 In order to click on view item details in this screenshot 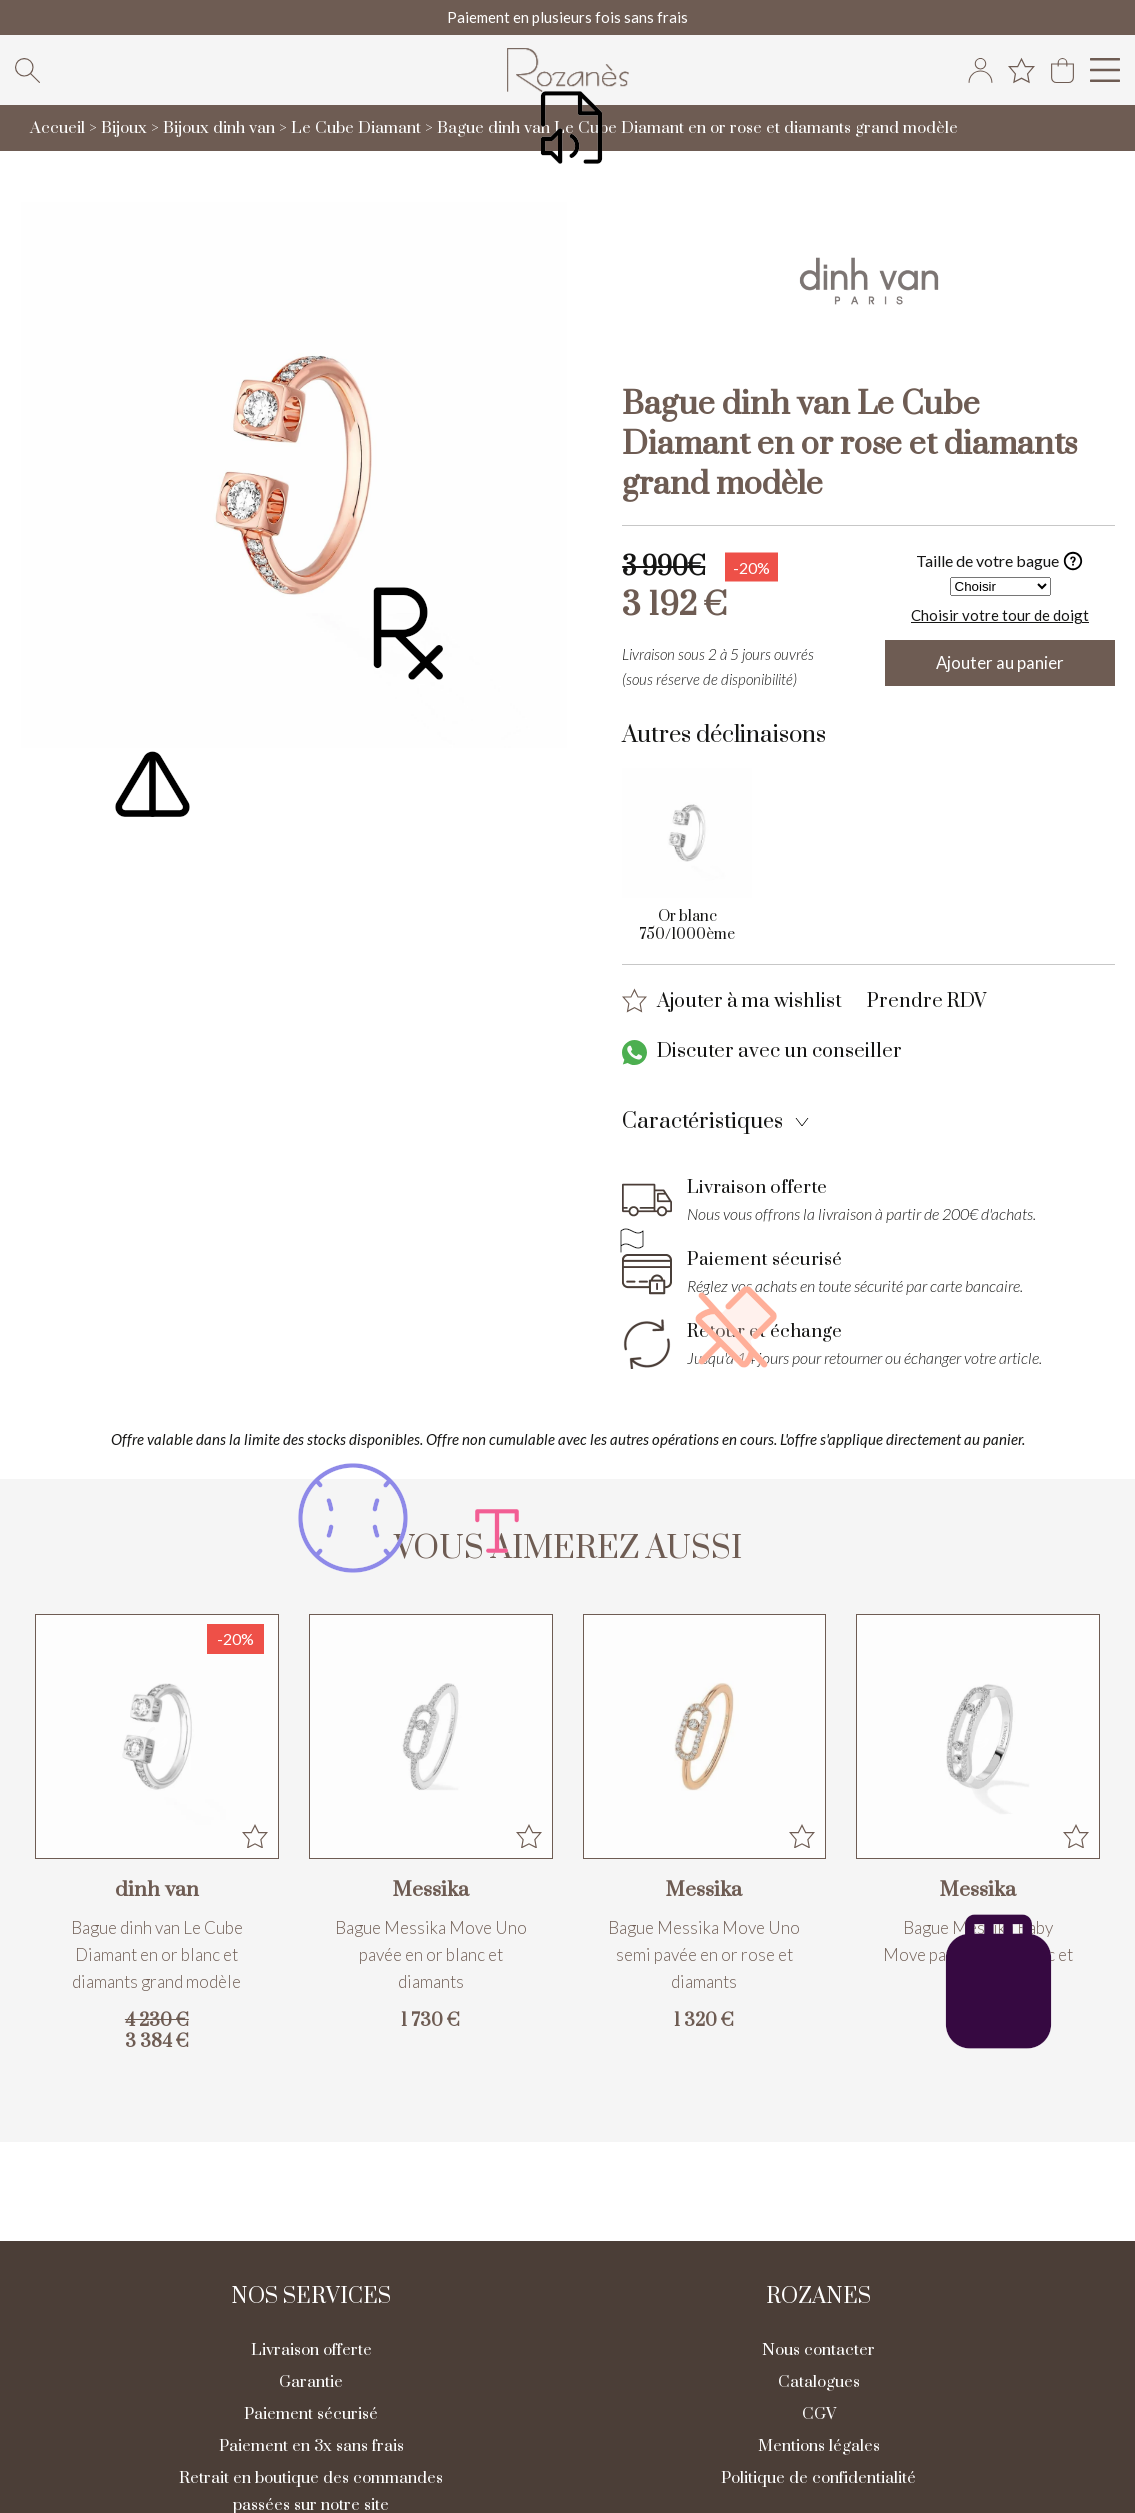, I will do `click(152, 786)`.